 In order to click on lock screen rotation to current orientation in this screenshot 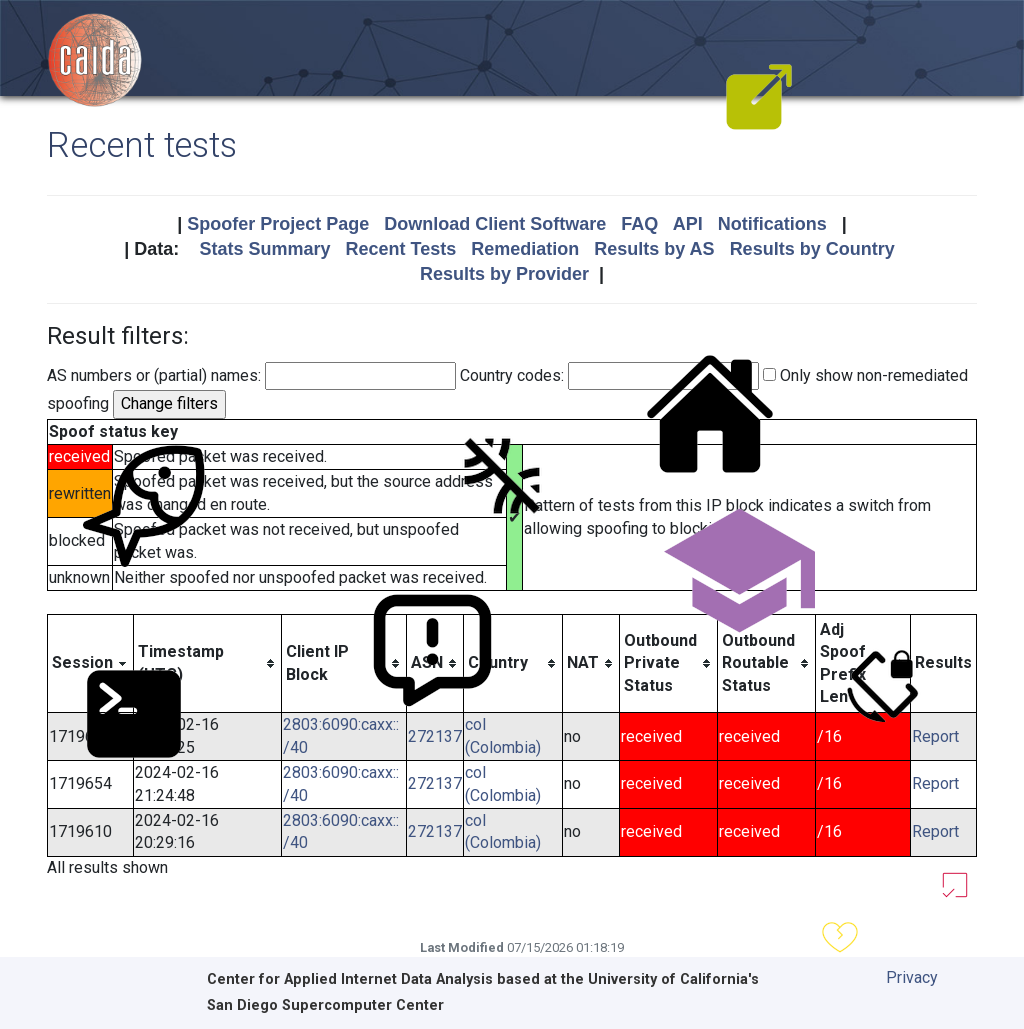, I will do `click(884, 684)`.